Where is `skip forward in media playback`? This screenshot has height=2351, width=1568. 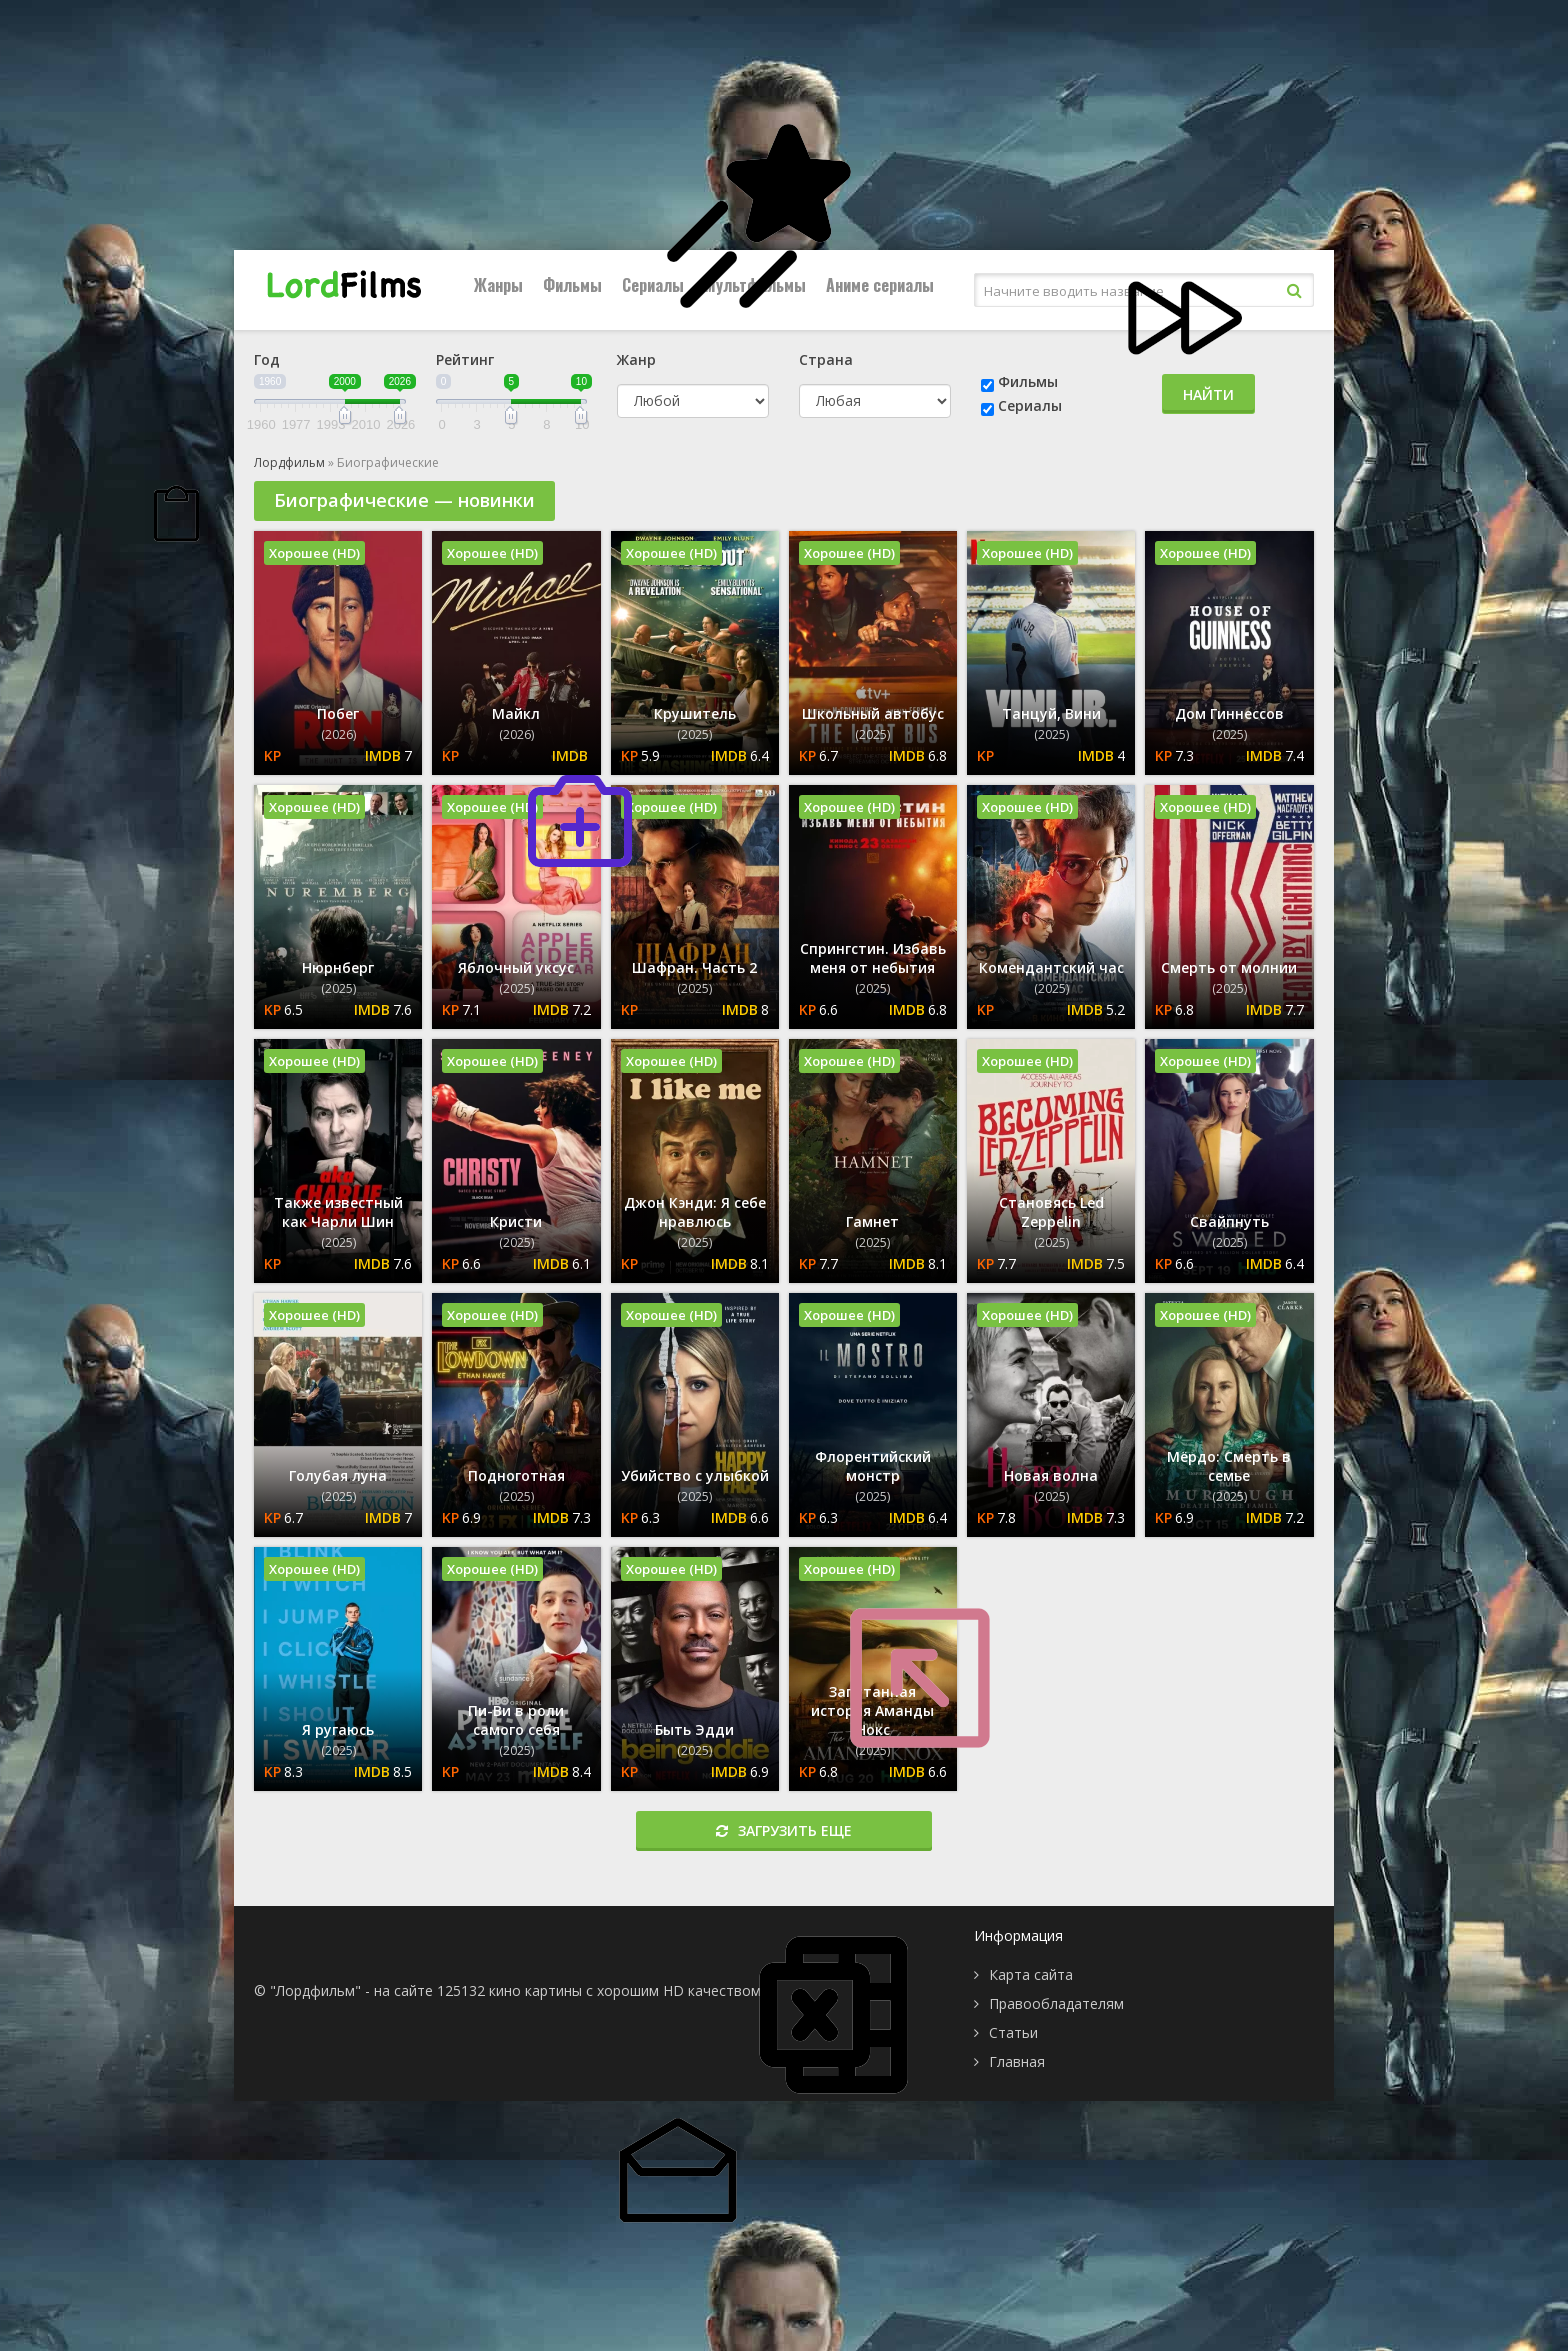 skip forward in media playback is located at coordinates (1177, 318).